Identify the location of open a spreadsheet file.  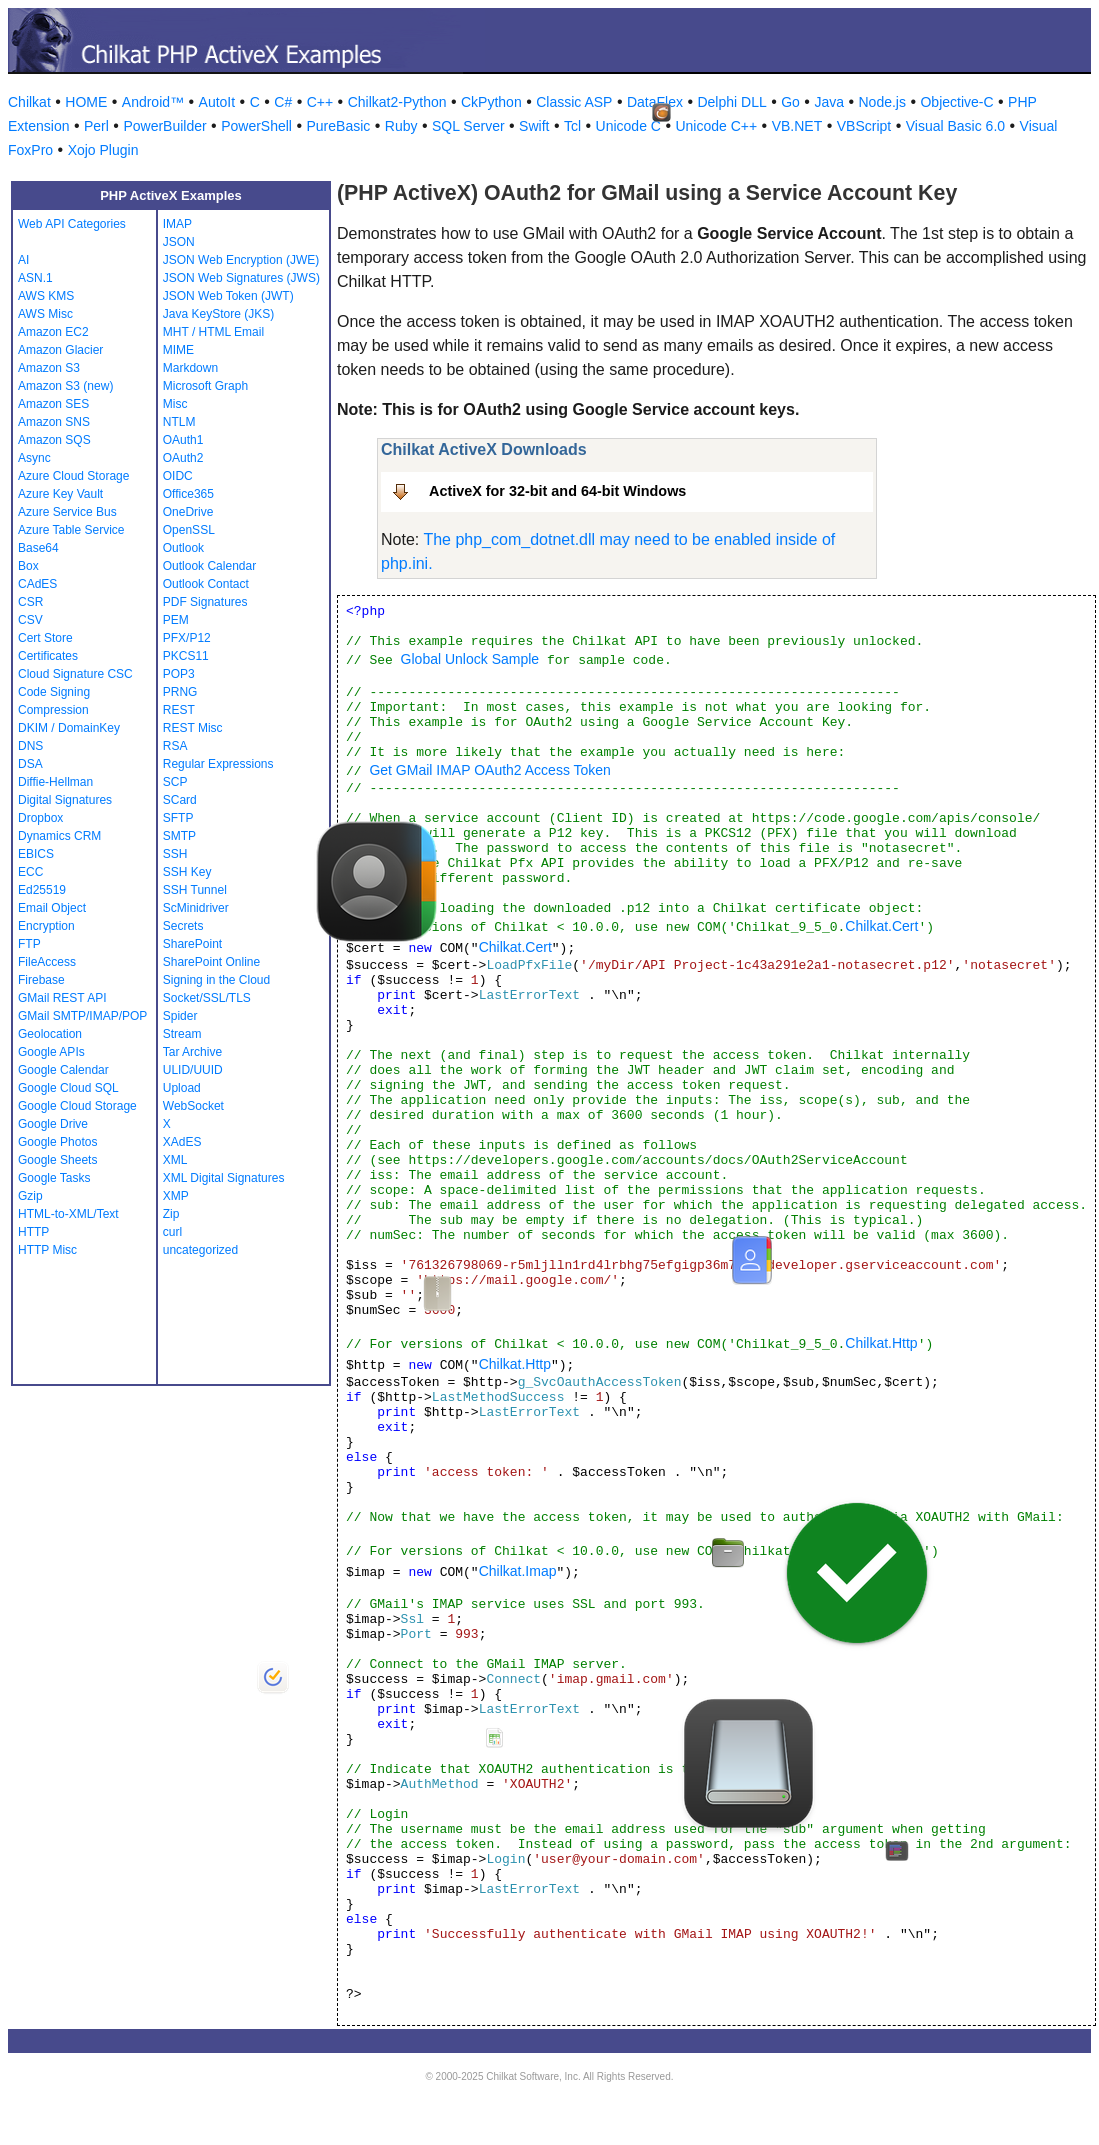
(494, 1737).